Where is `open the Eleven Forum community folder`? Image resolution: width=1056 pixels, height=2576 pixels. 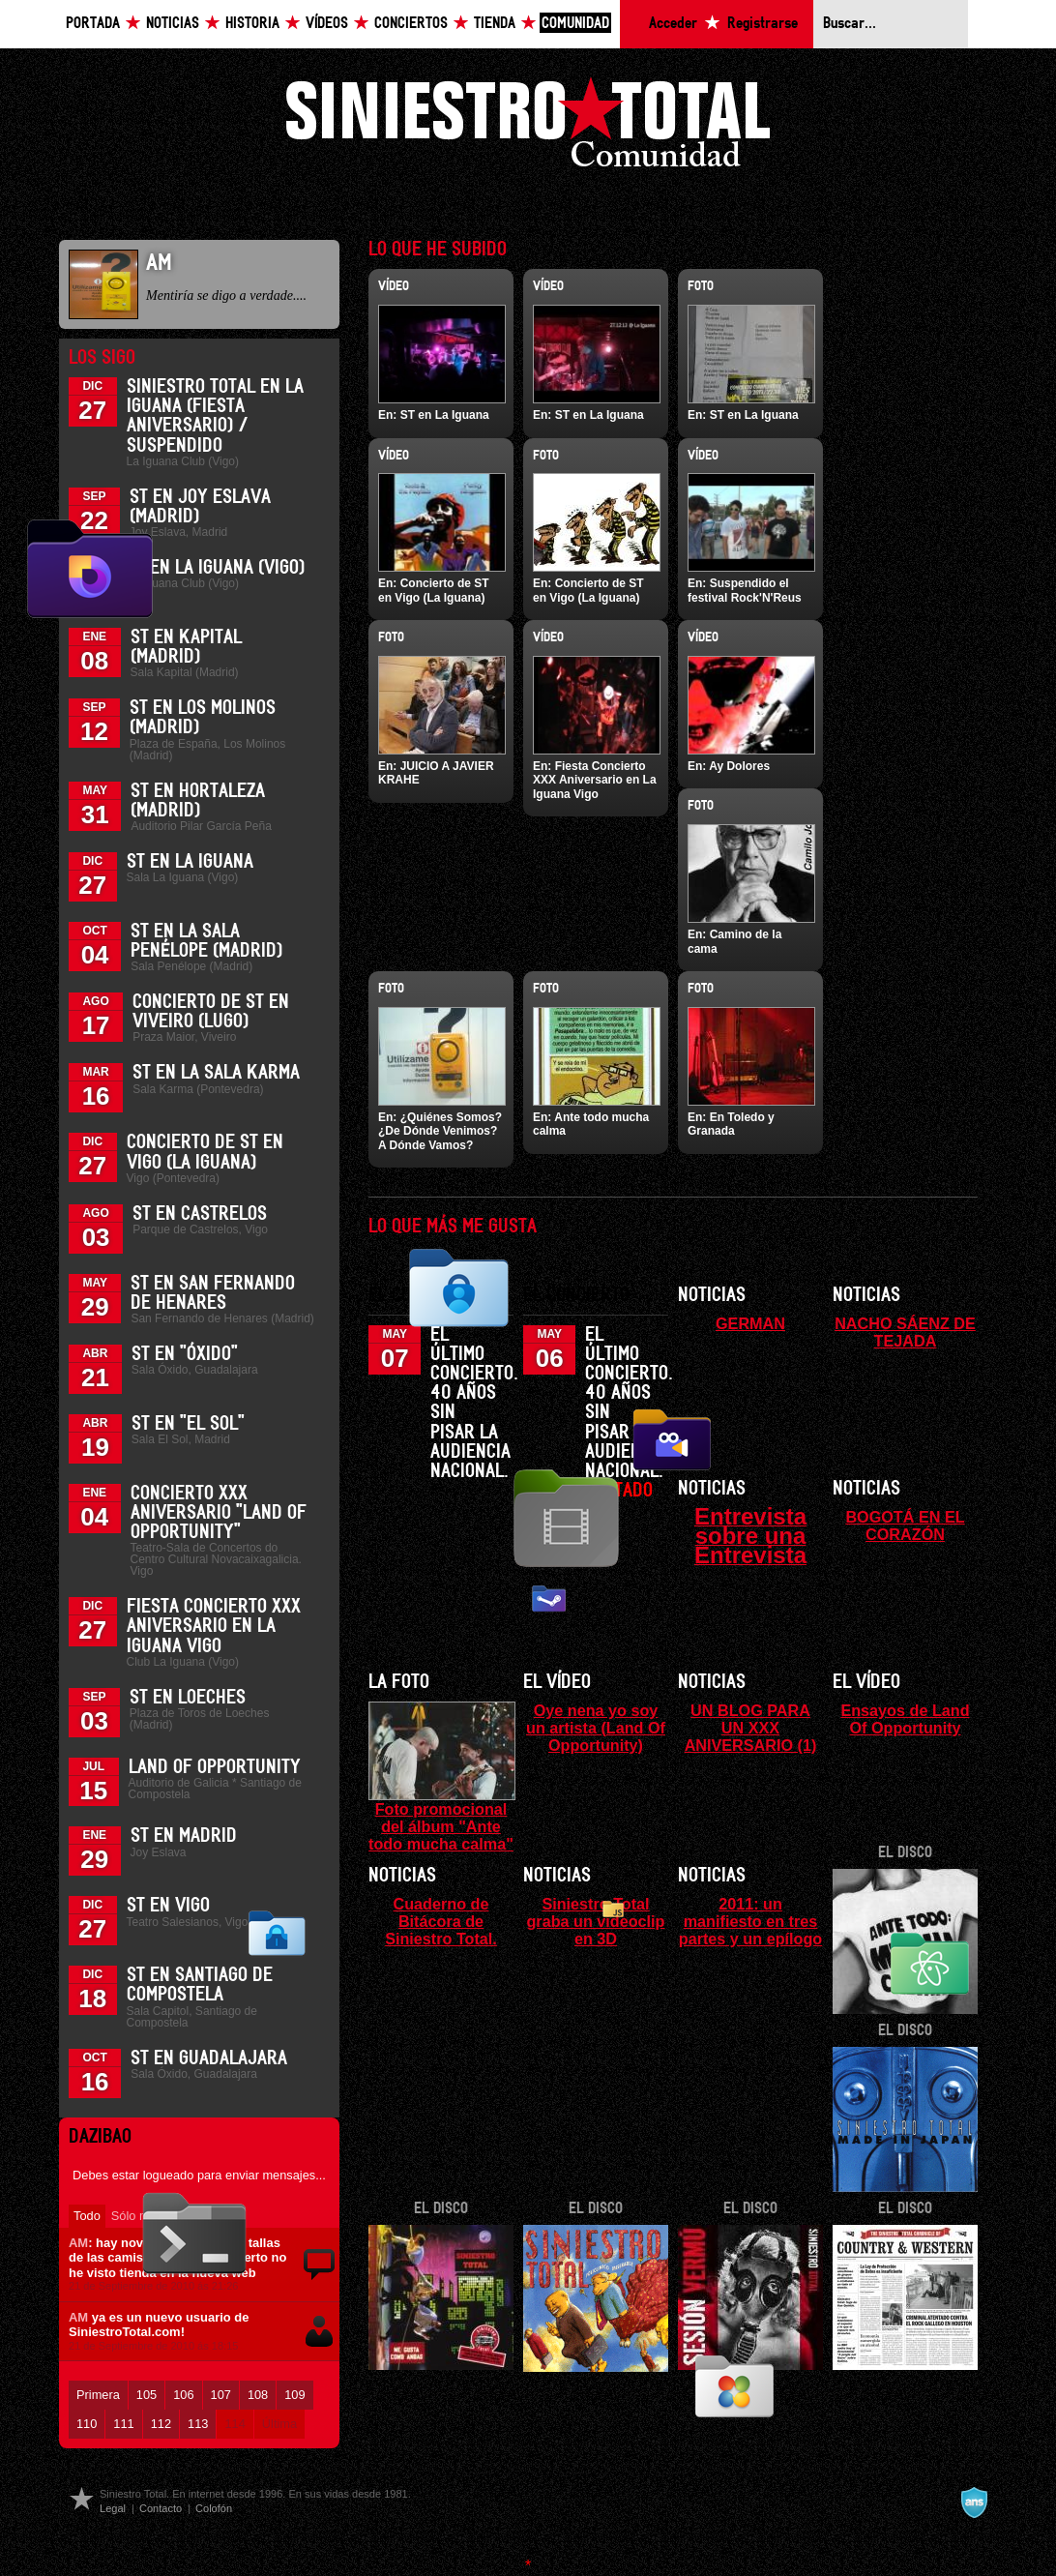 open the Eleven Forum community folder is located at coordinates (734, 2388).